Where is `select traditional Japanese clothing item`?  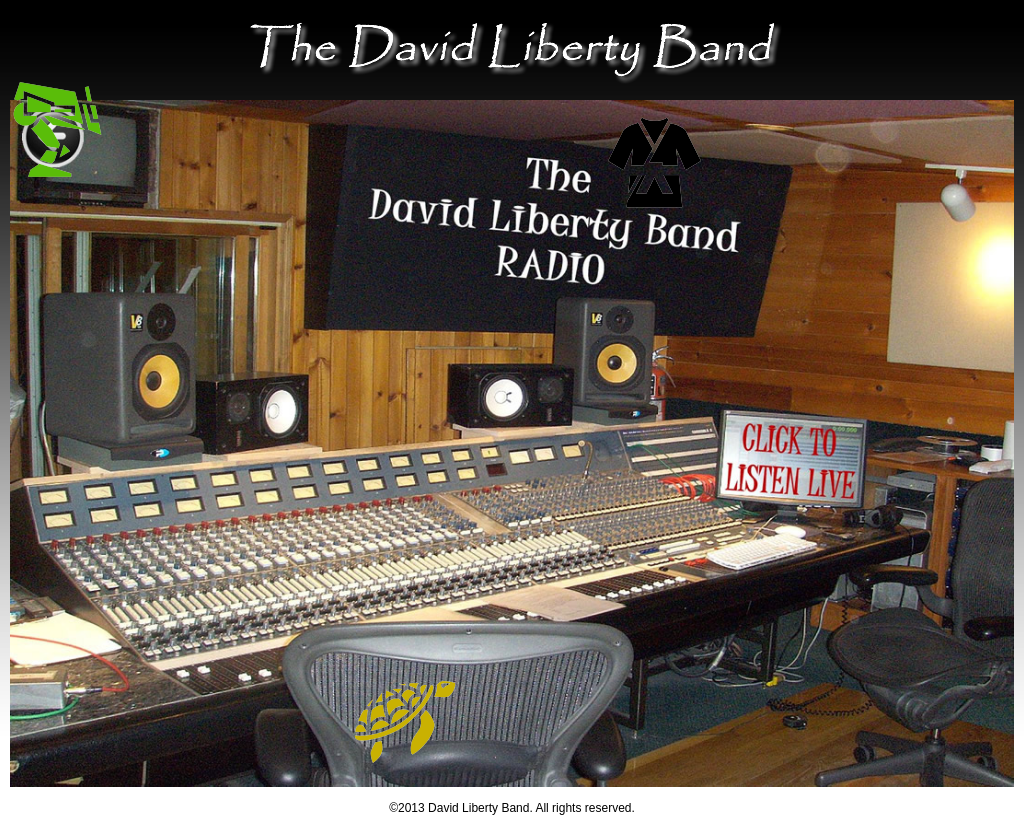 select traditional Japanese clothing item is located at coordinates (654, 162).